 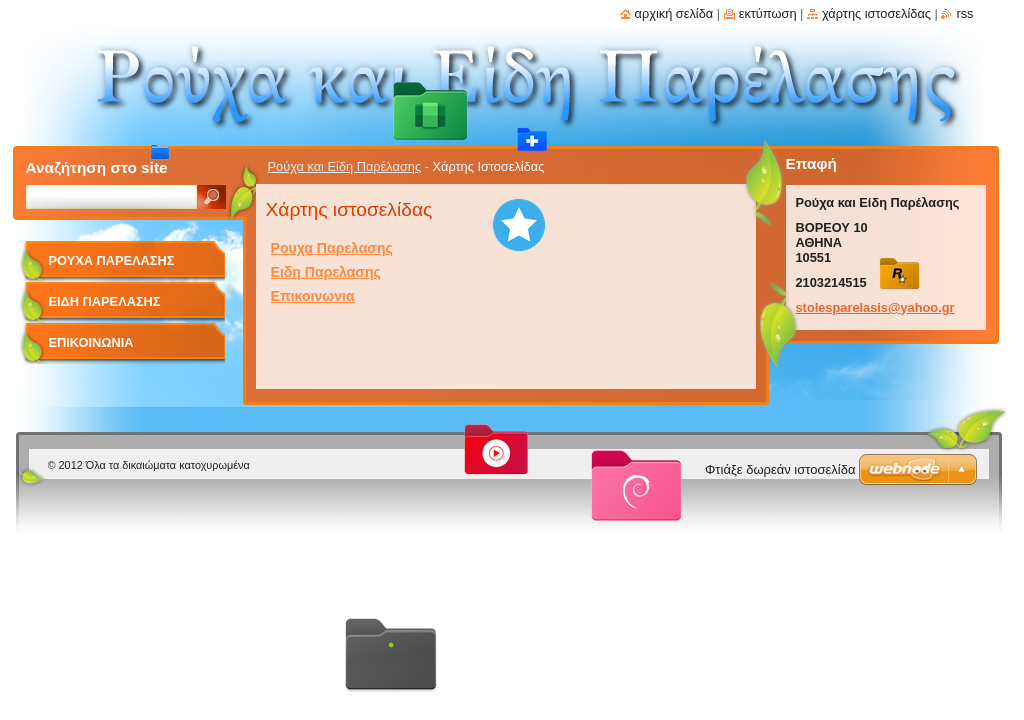 What do you see at coordinates (532, 140) in the screenshot?
I see `open wondershare dr.fone folder` at bounding box center [532, 140].